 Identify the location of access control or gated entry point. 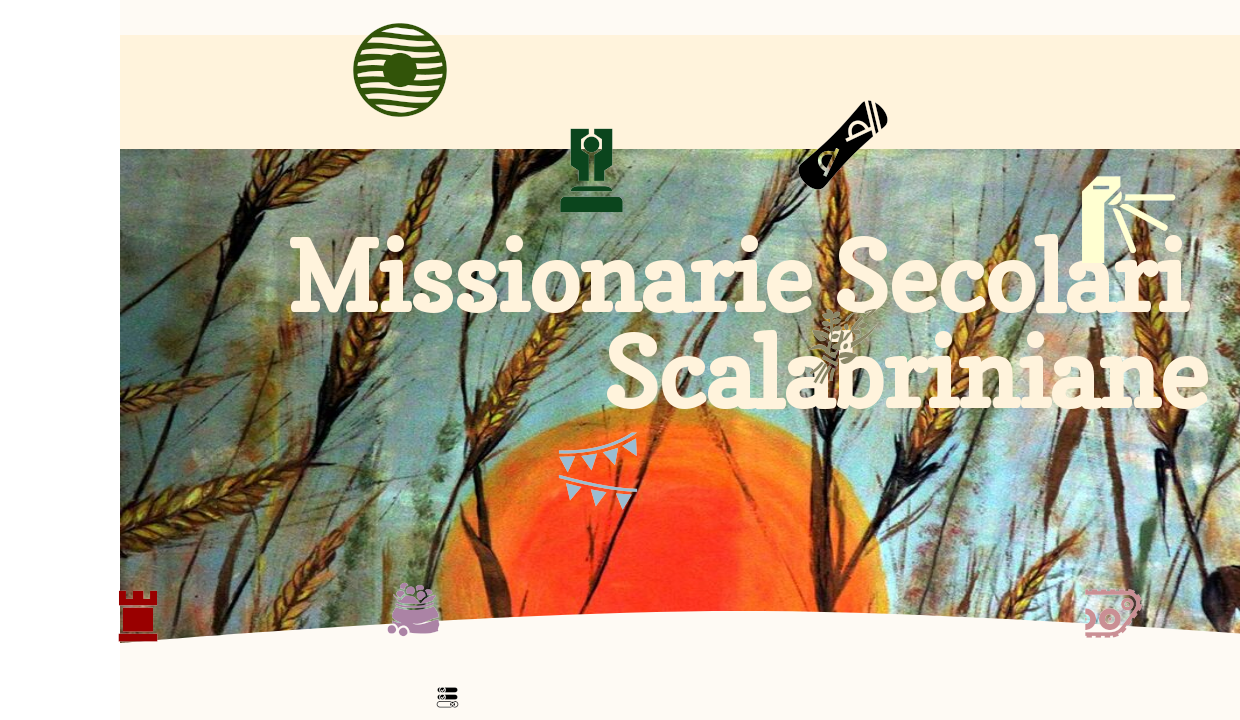
(1128, 216).